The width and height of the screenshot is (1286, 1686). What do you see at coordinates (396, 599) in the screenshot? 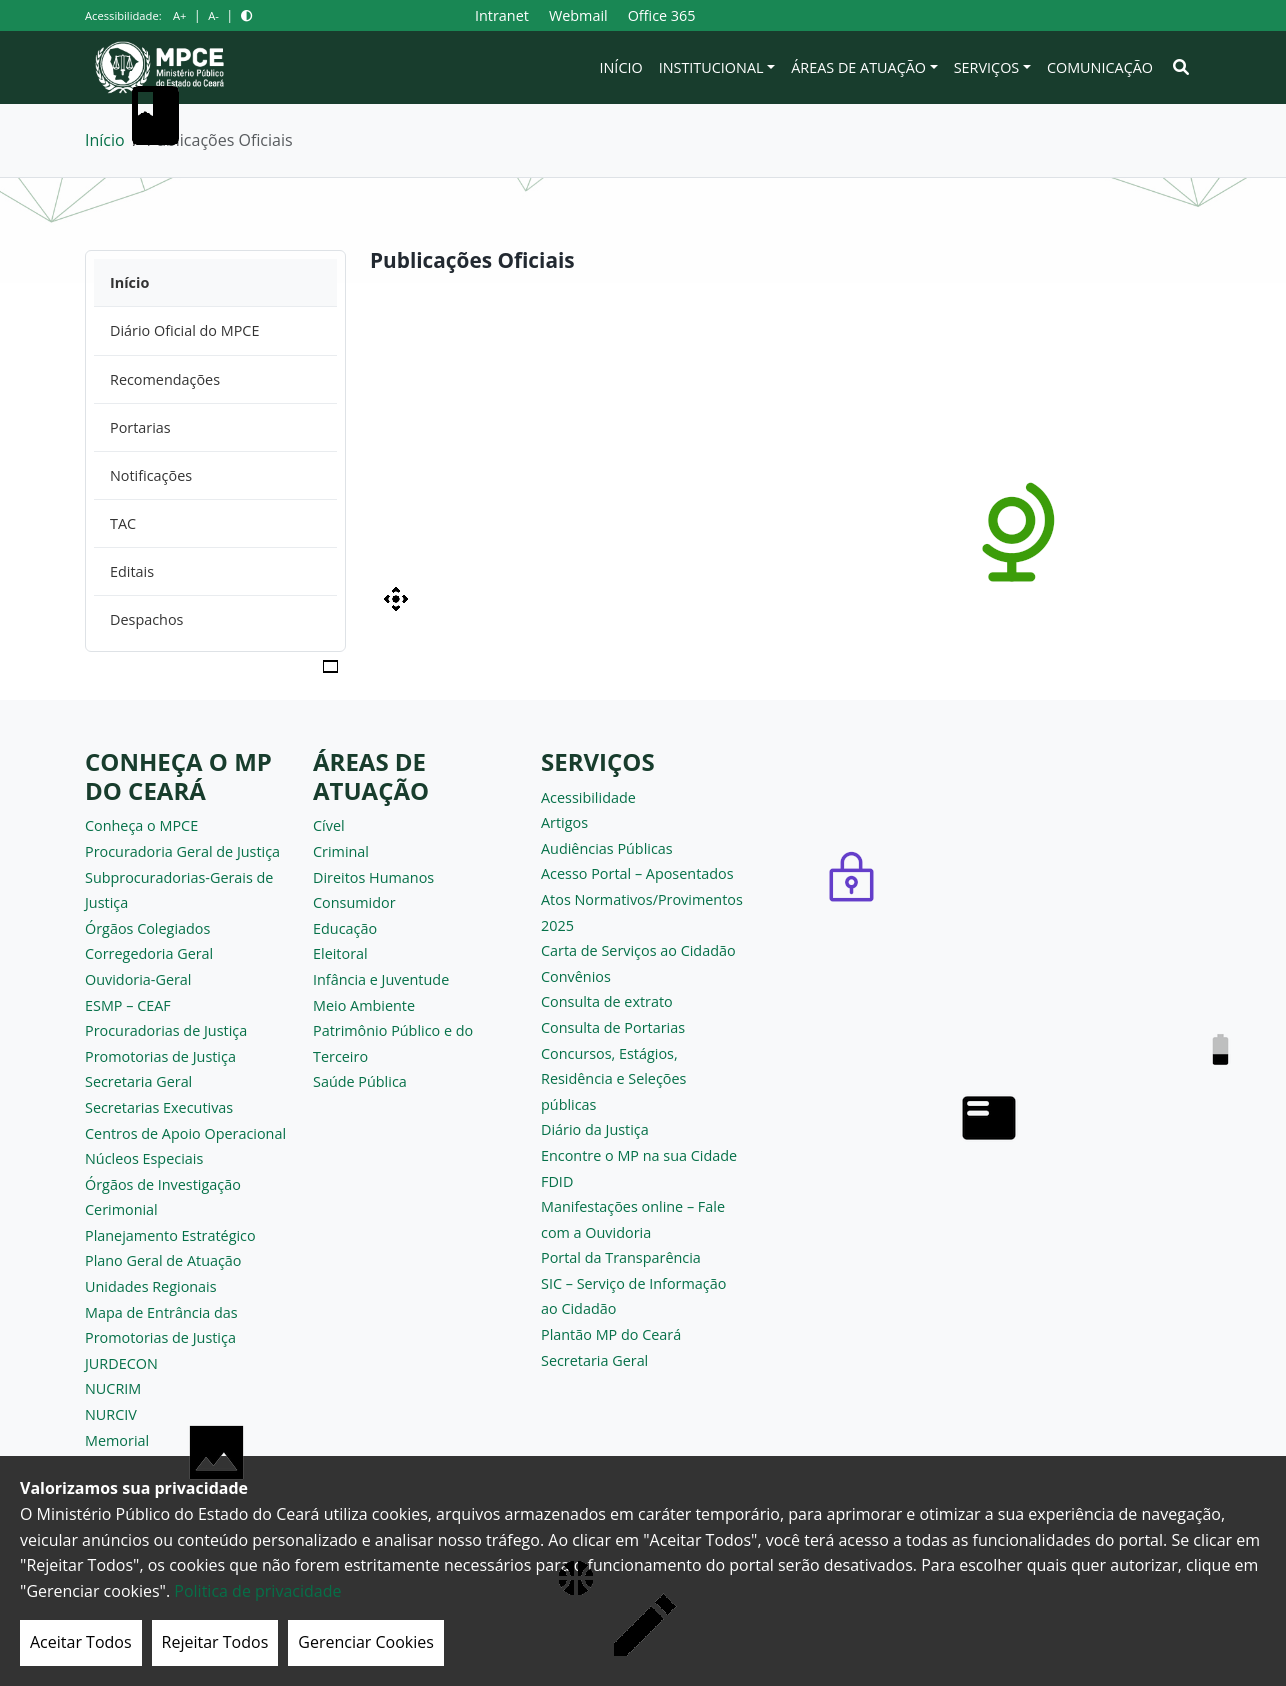
I see `pan or move camera view in all directions` at bounding box center [396, 599].